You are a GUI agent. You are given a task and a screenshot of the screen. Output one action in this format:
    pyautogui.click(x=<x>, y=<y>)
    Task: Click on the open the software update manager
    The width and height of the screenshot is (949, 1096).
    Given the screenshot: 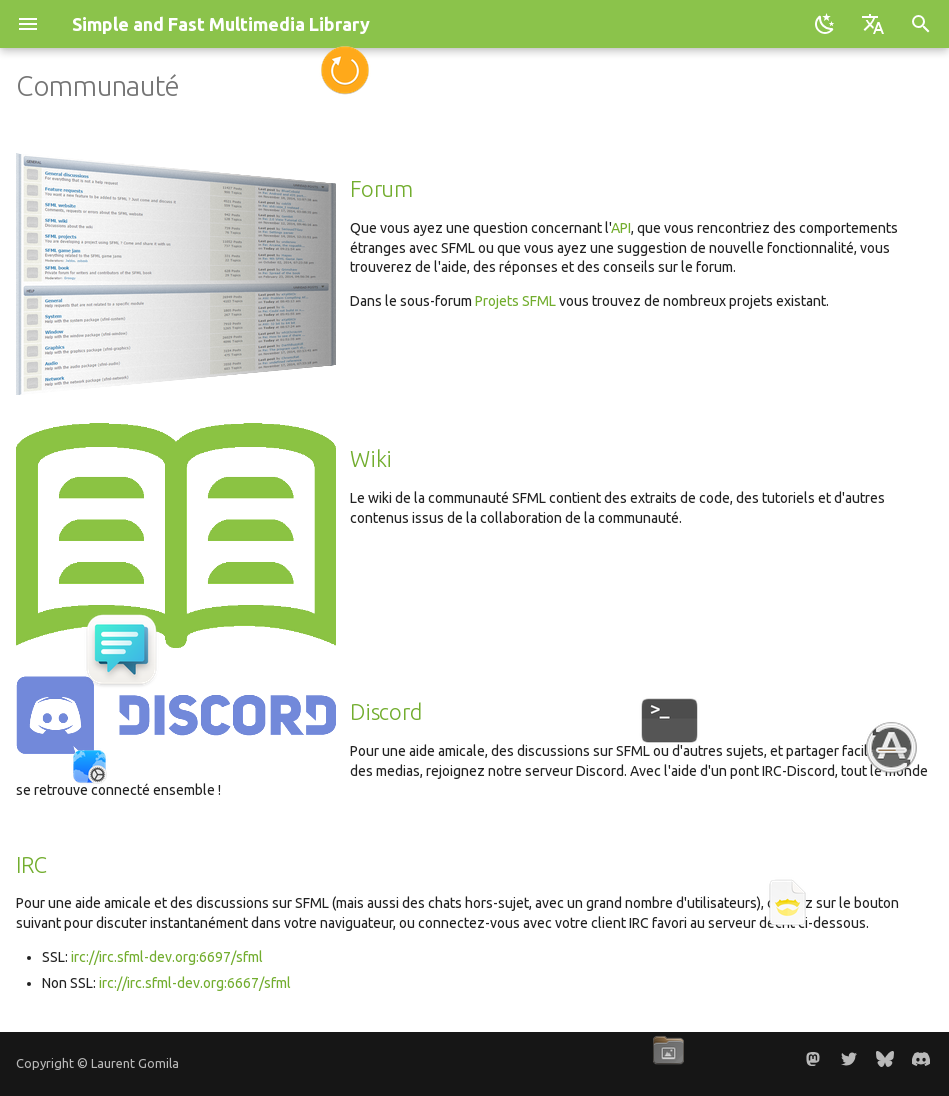 What is the action you would take?
    pyautogui.click(x=891, y=747)
    